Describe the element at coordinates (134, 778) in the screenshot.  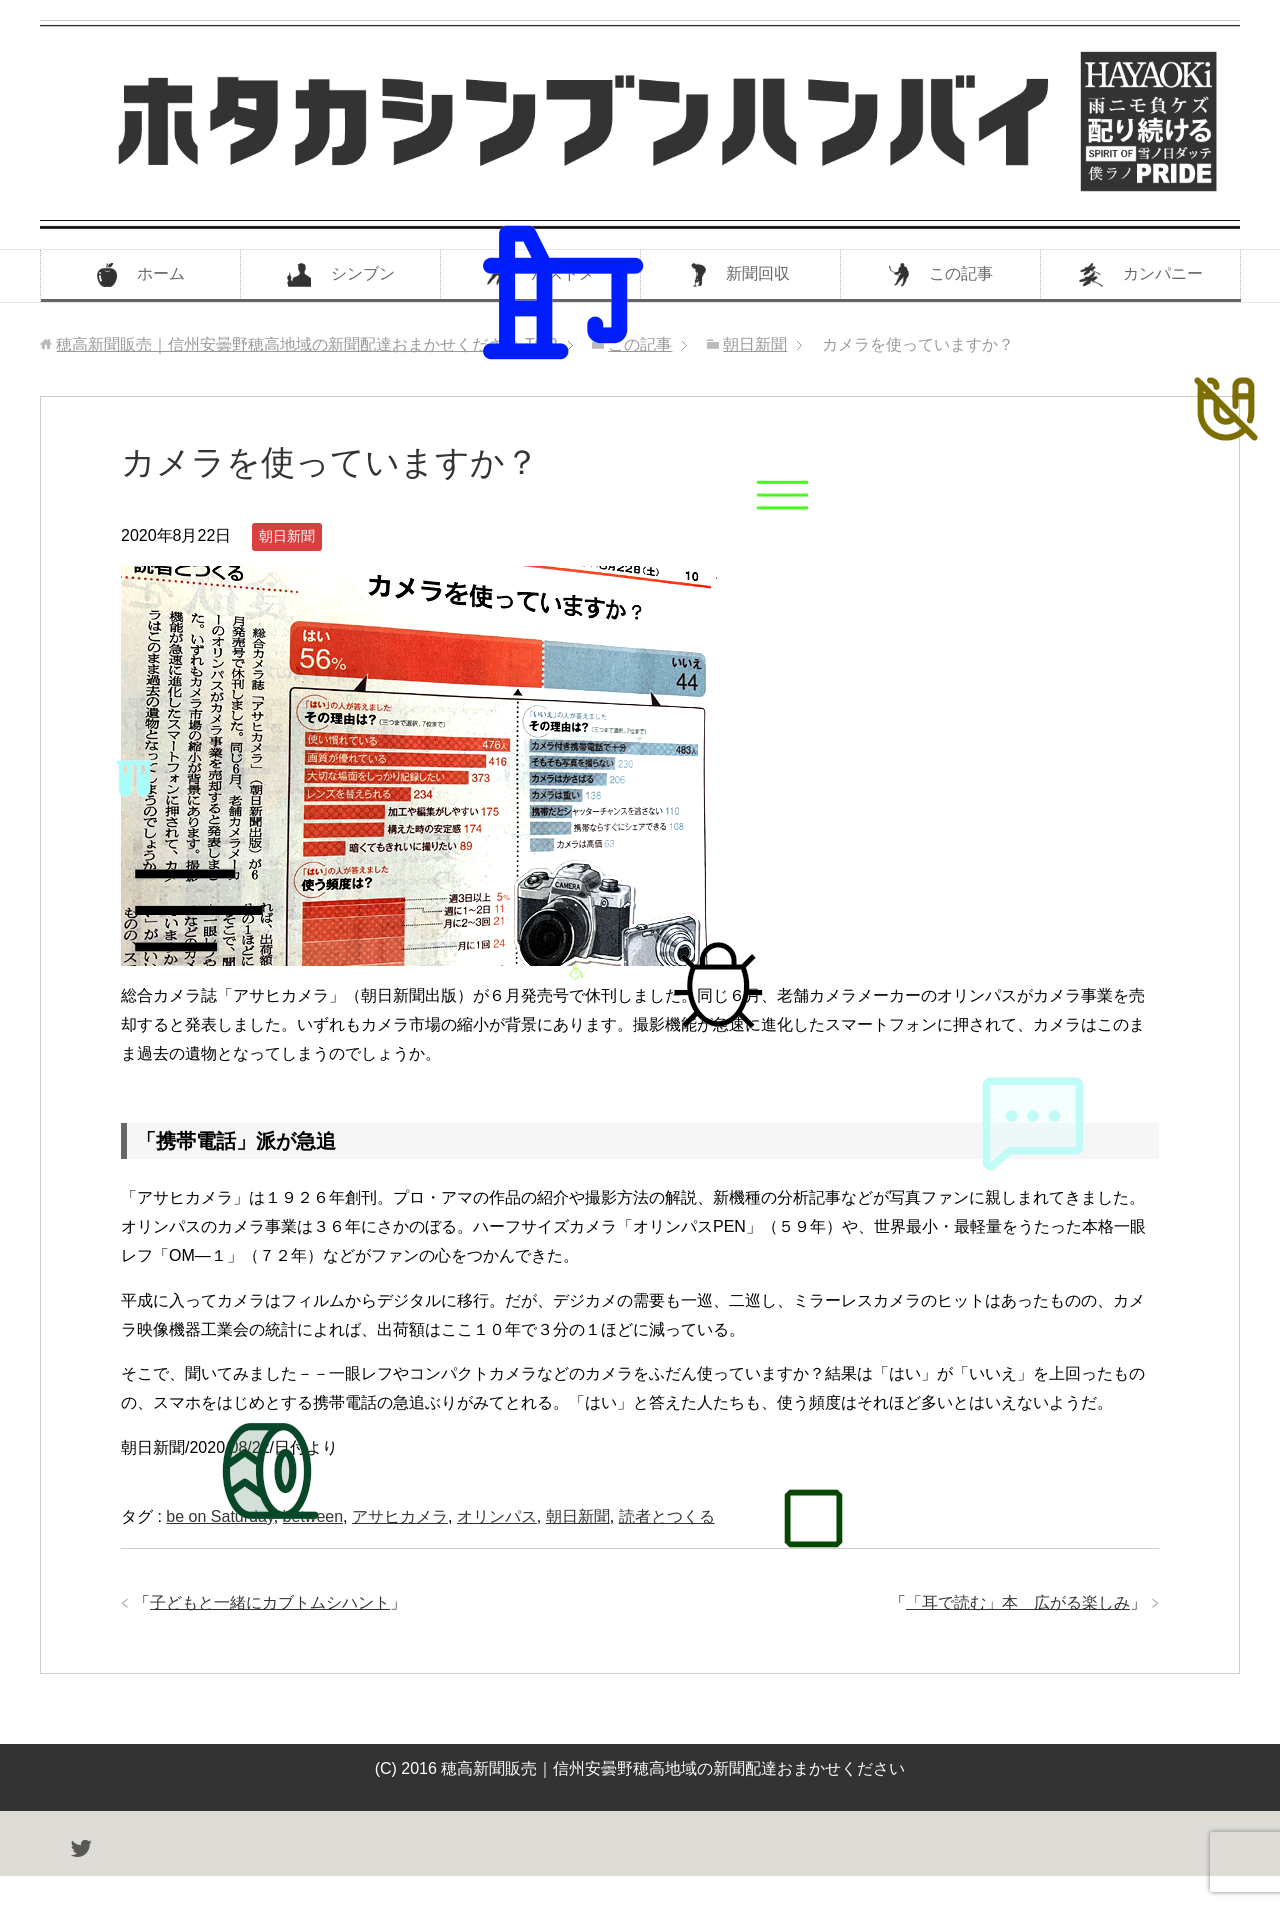
I see `view lab results or test samples` at that location.